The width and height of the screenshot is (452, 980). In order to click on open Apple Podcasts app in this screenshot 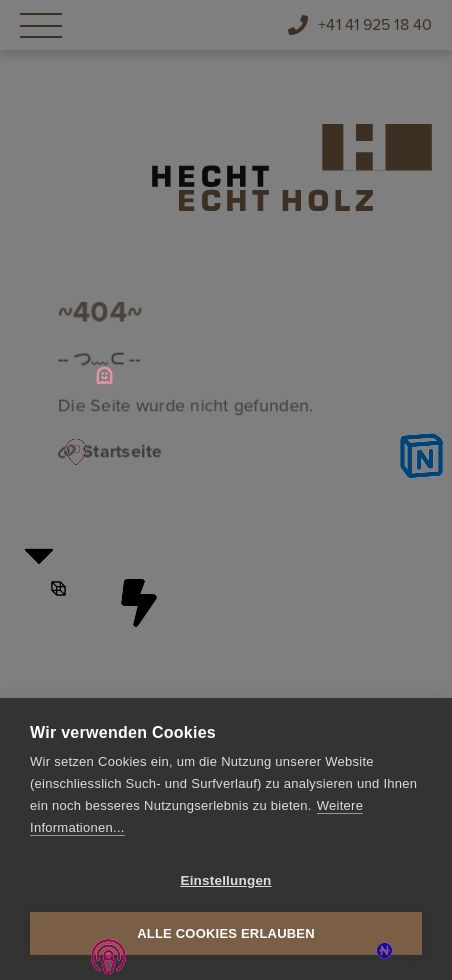, I will do `click(108, 956)`.